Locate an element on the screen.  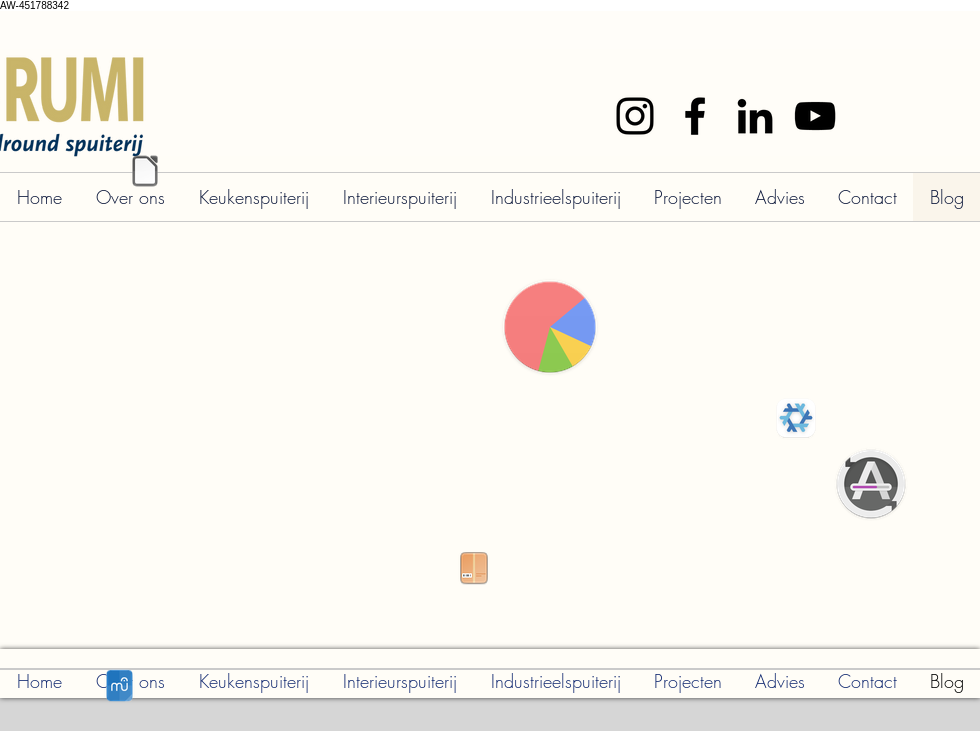
open libreoffice suite is located at coordinates (145, 171).